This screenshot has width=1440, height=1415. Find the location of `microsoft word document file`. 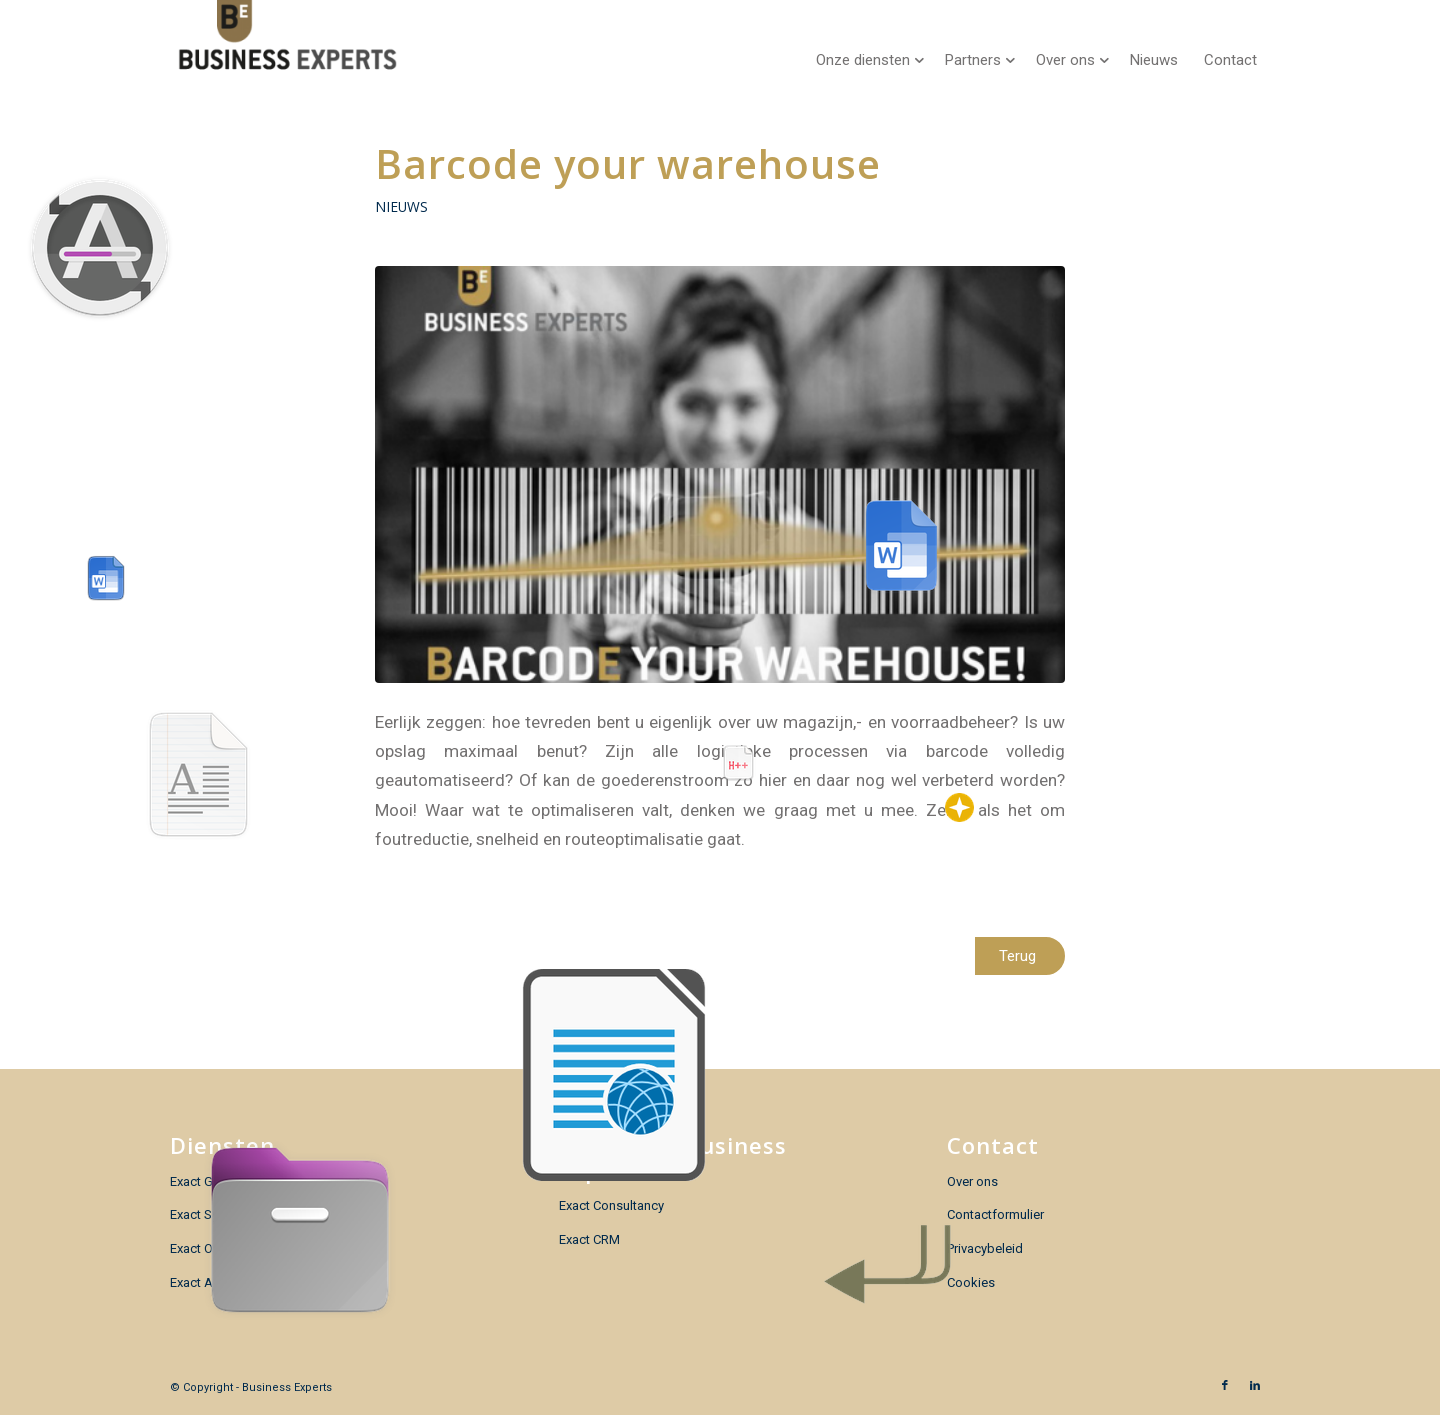

microsoft word document file is located at coordinates (901, 545).